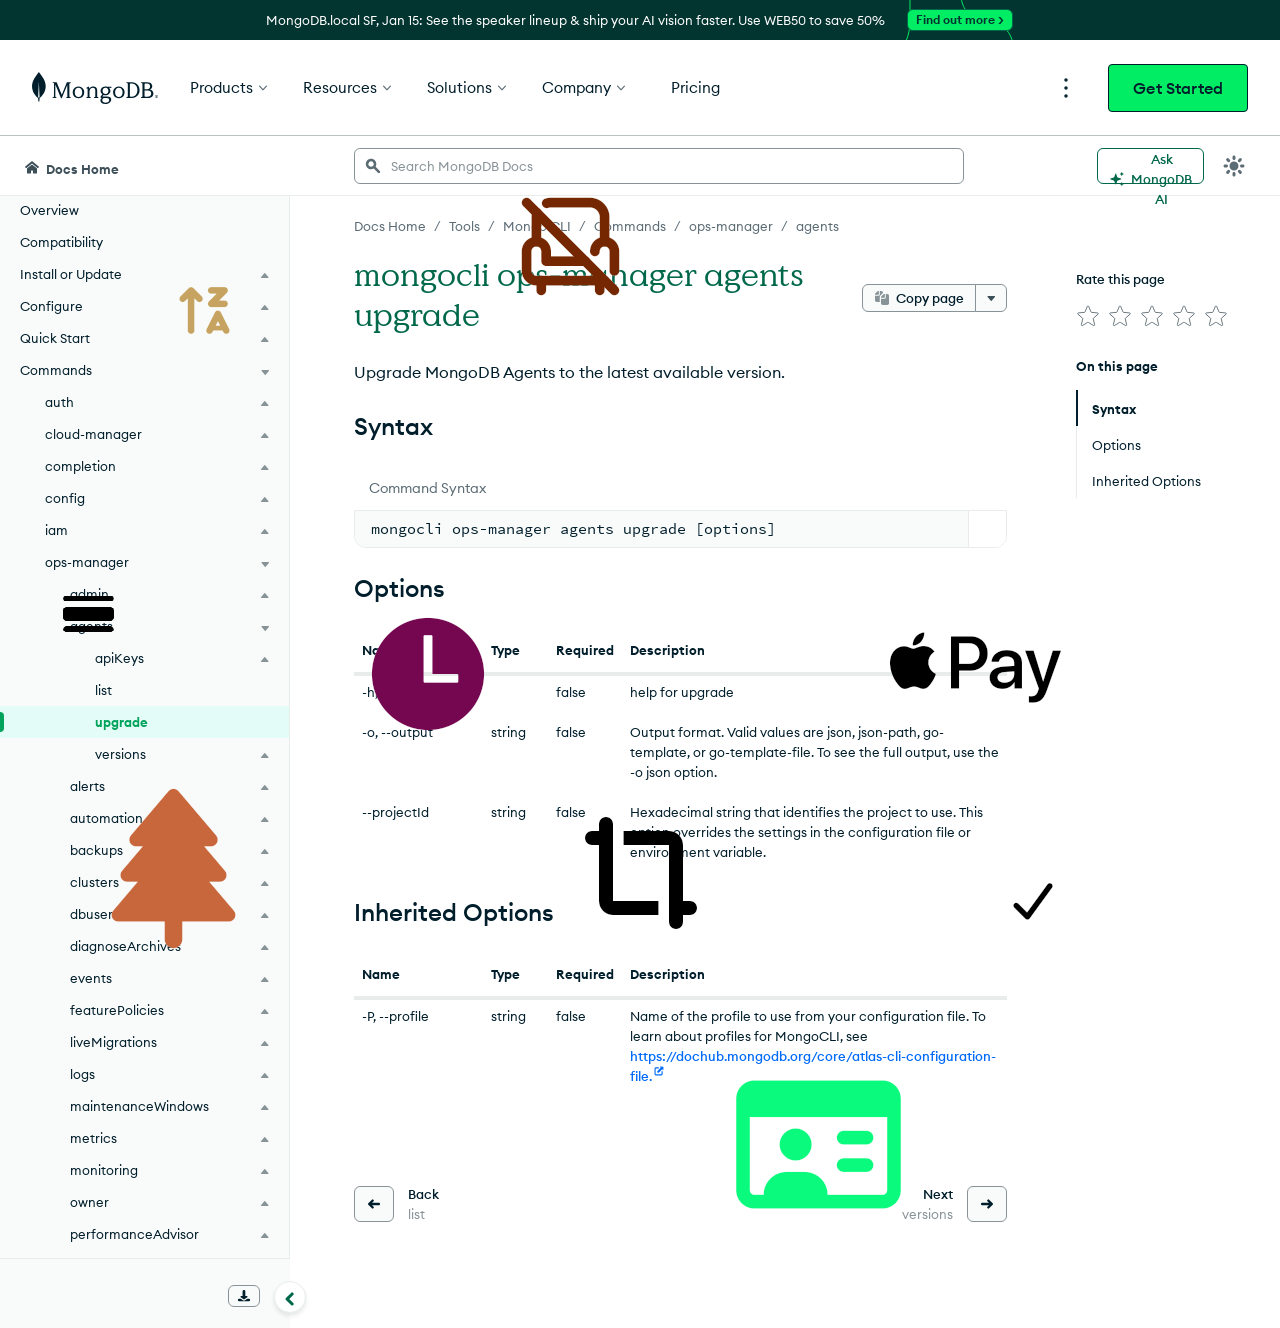 The width and height of the screenshot is (1280, 1328). I want to click on view time or clock settings, so click(428, 674).